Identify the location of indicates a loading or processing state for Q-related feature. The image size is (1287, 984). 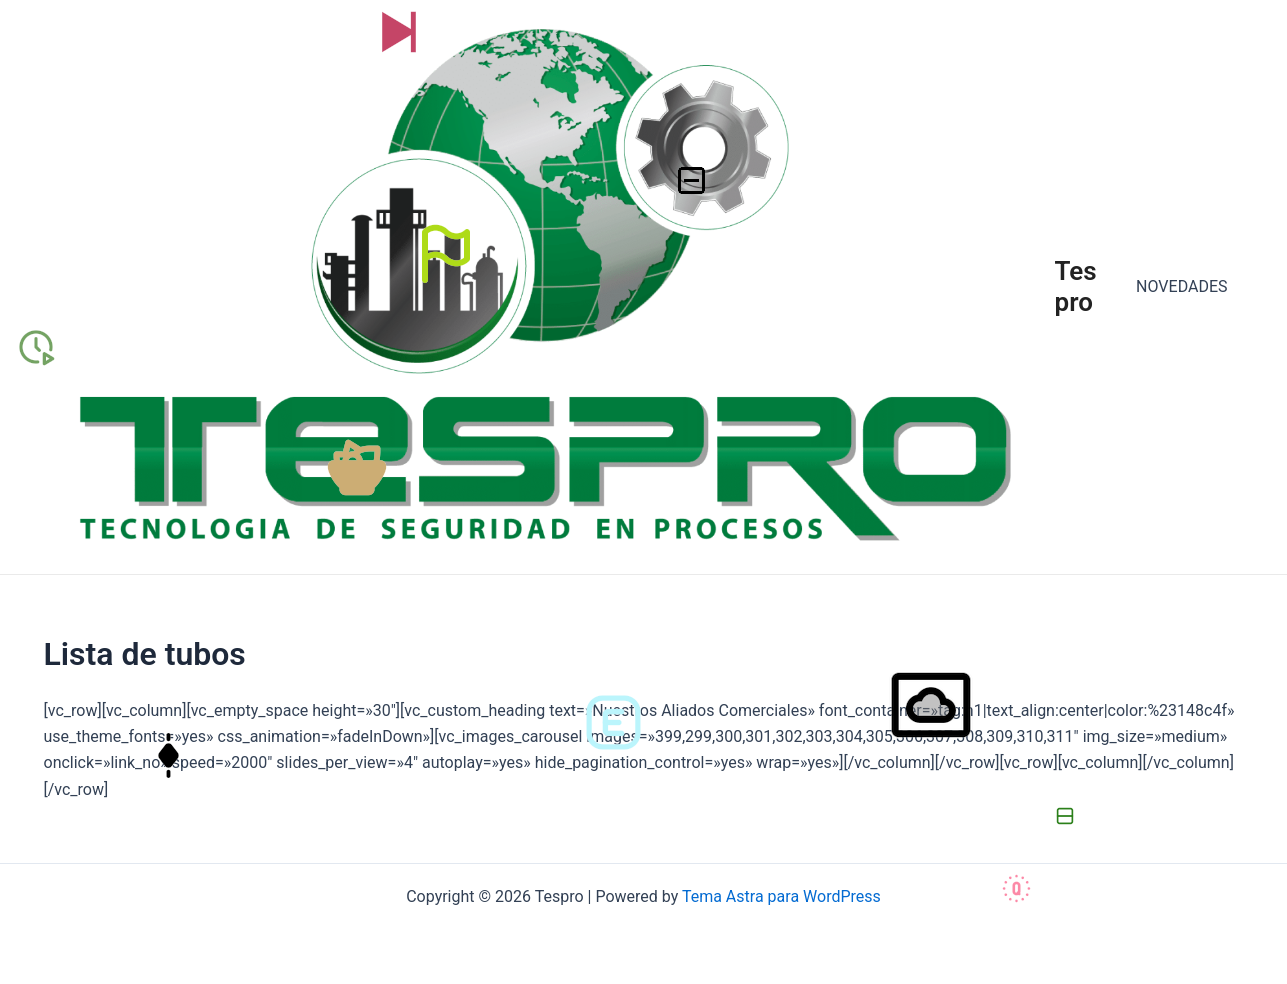
(1016, 888).